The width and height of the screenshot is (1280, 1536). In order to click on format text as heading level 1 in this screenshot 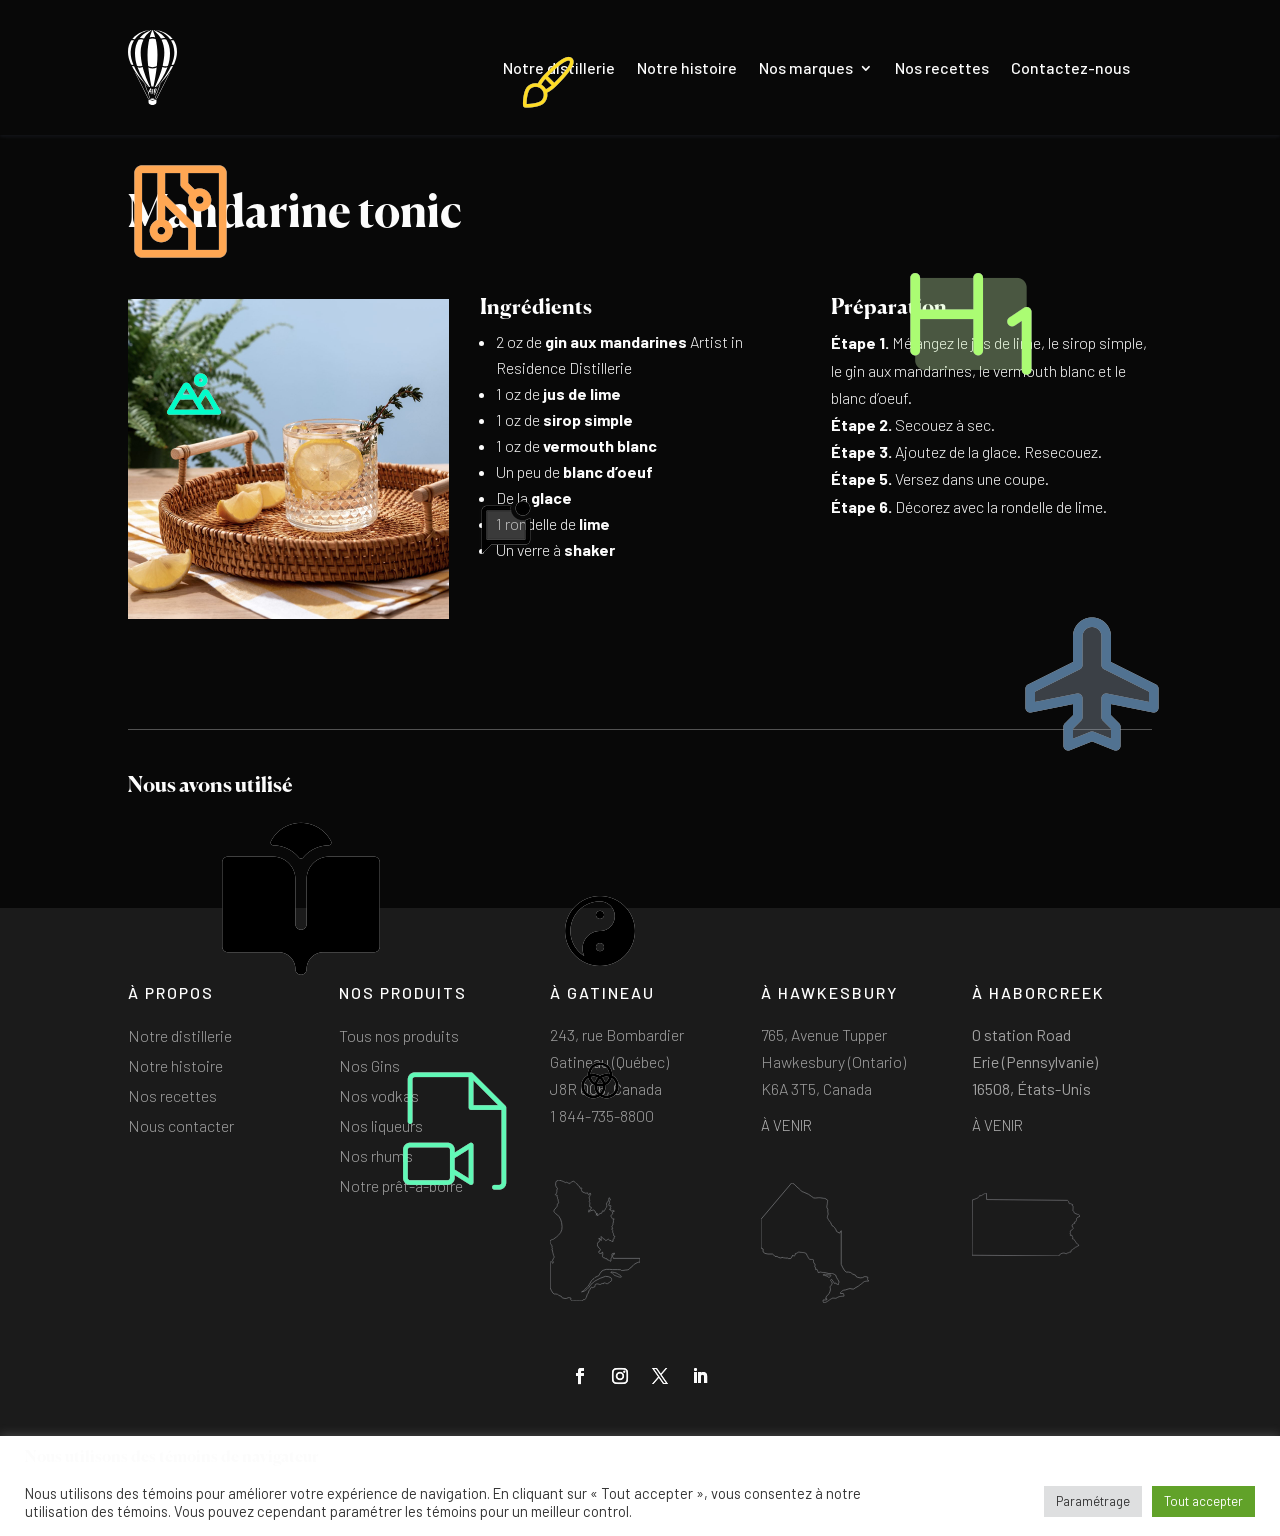, I will do `click(968, 321)`.